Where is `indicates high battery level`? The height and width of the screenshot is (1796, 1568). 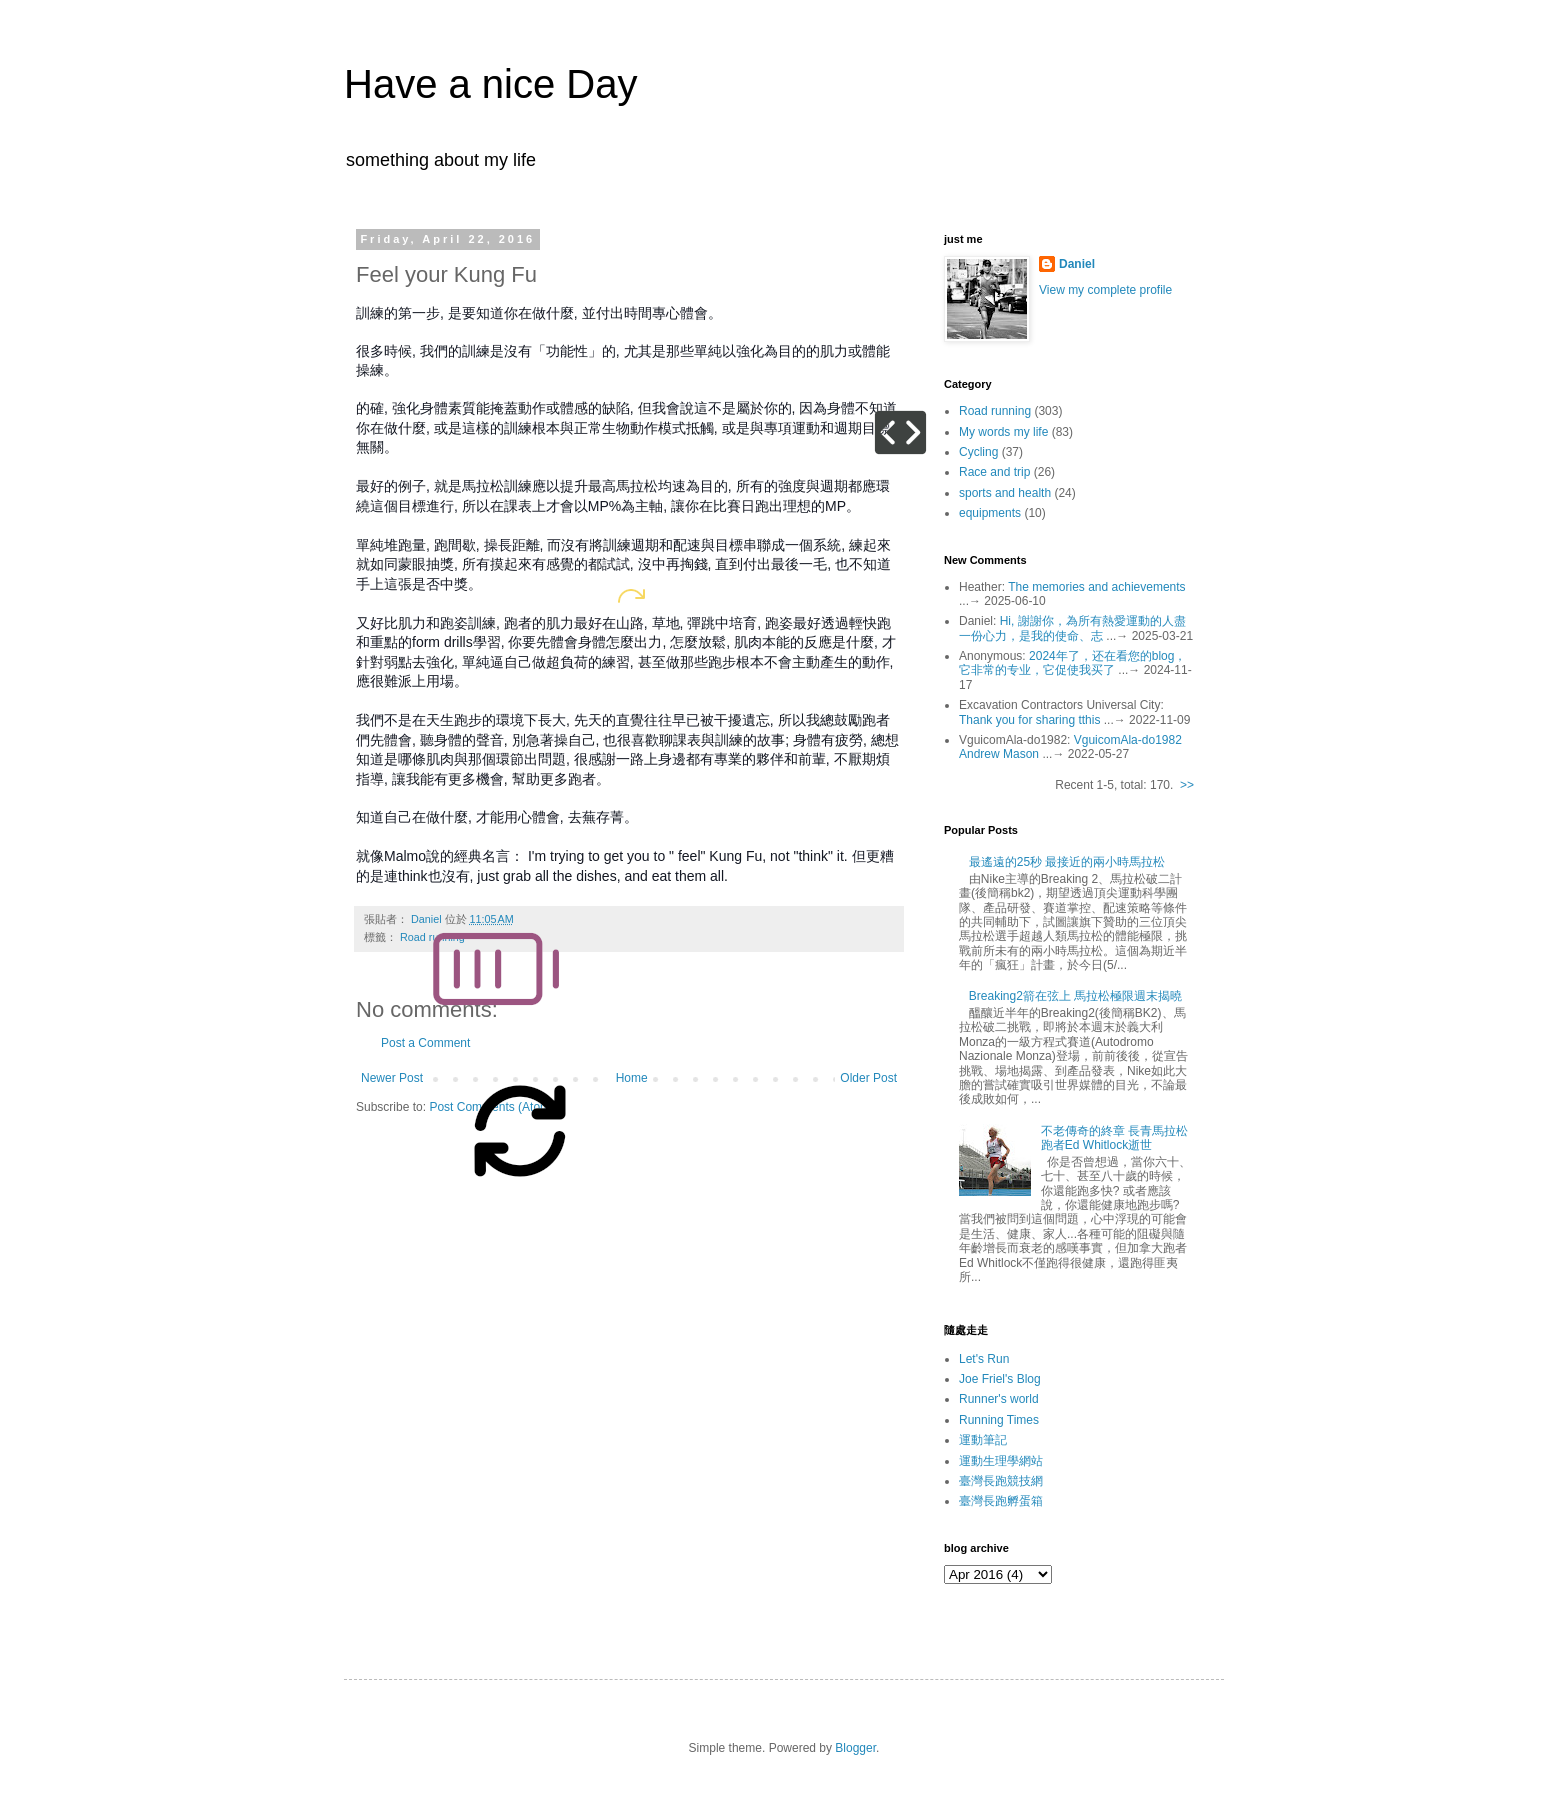
indicates high battery level is located at coordinates (494, 969).